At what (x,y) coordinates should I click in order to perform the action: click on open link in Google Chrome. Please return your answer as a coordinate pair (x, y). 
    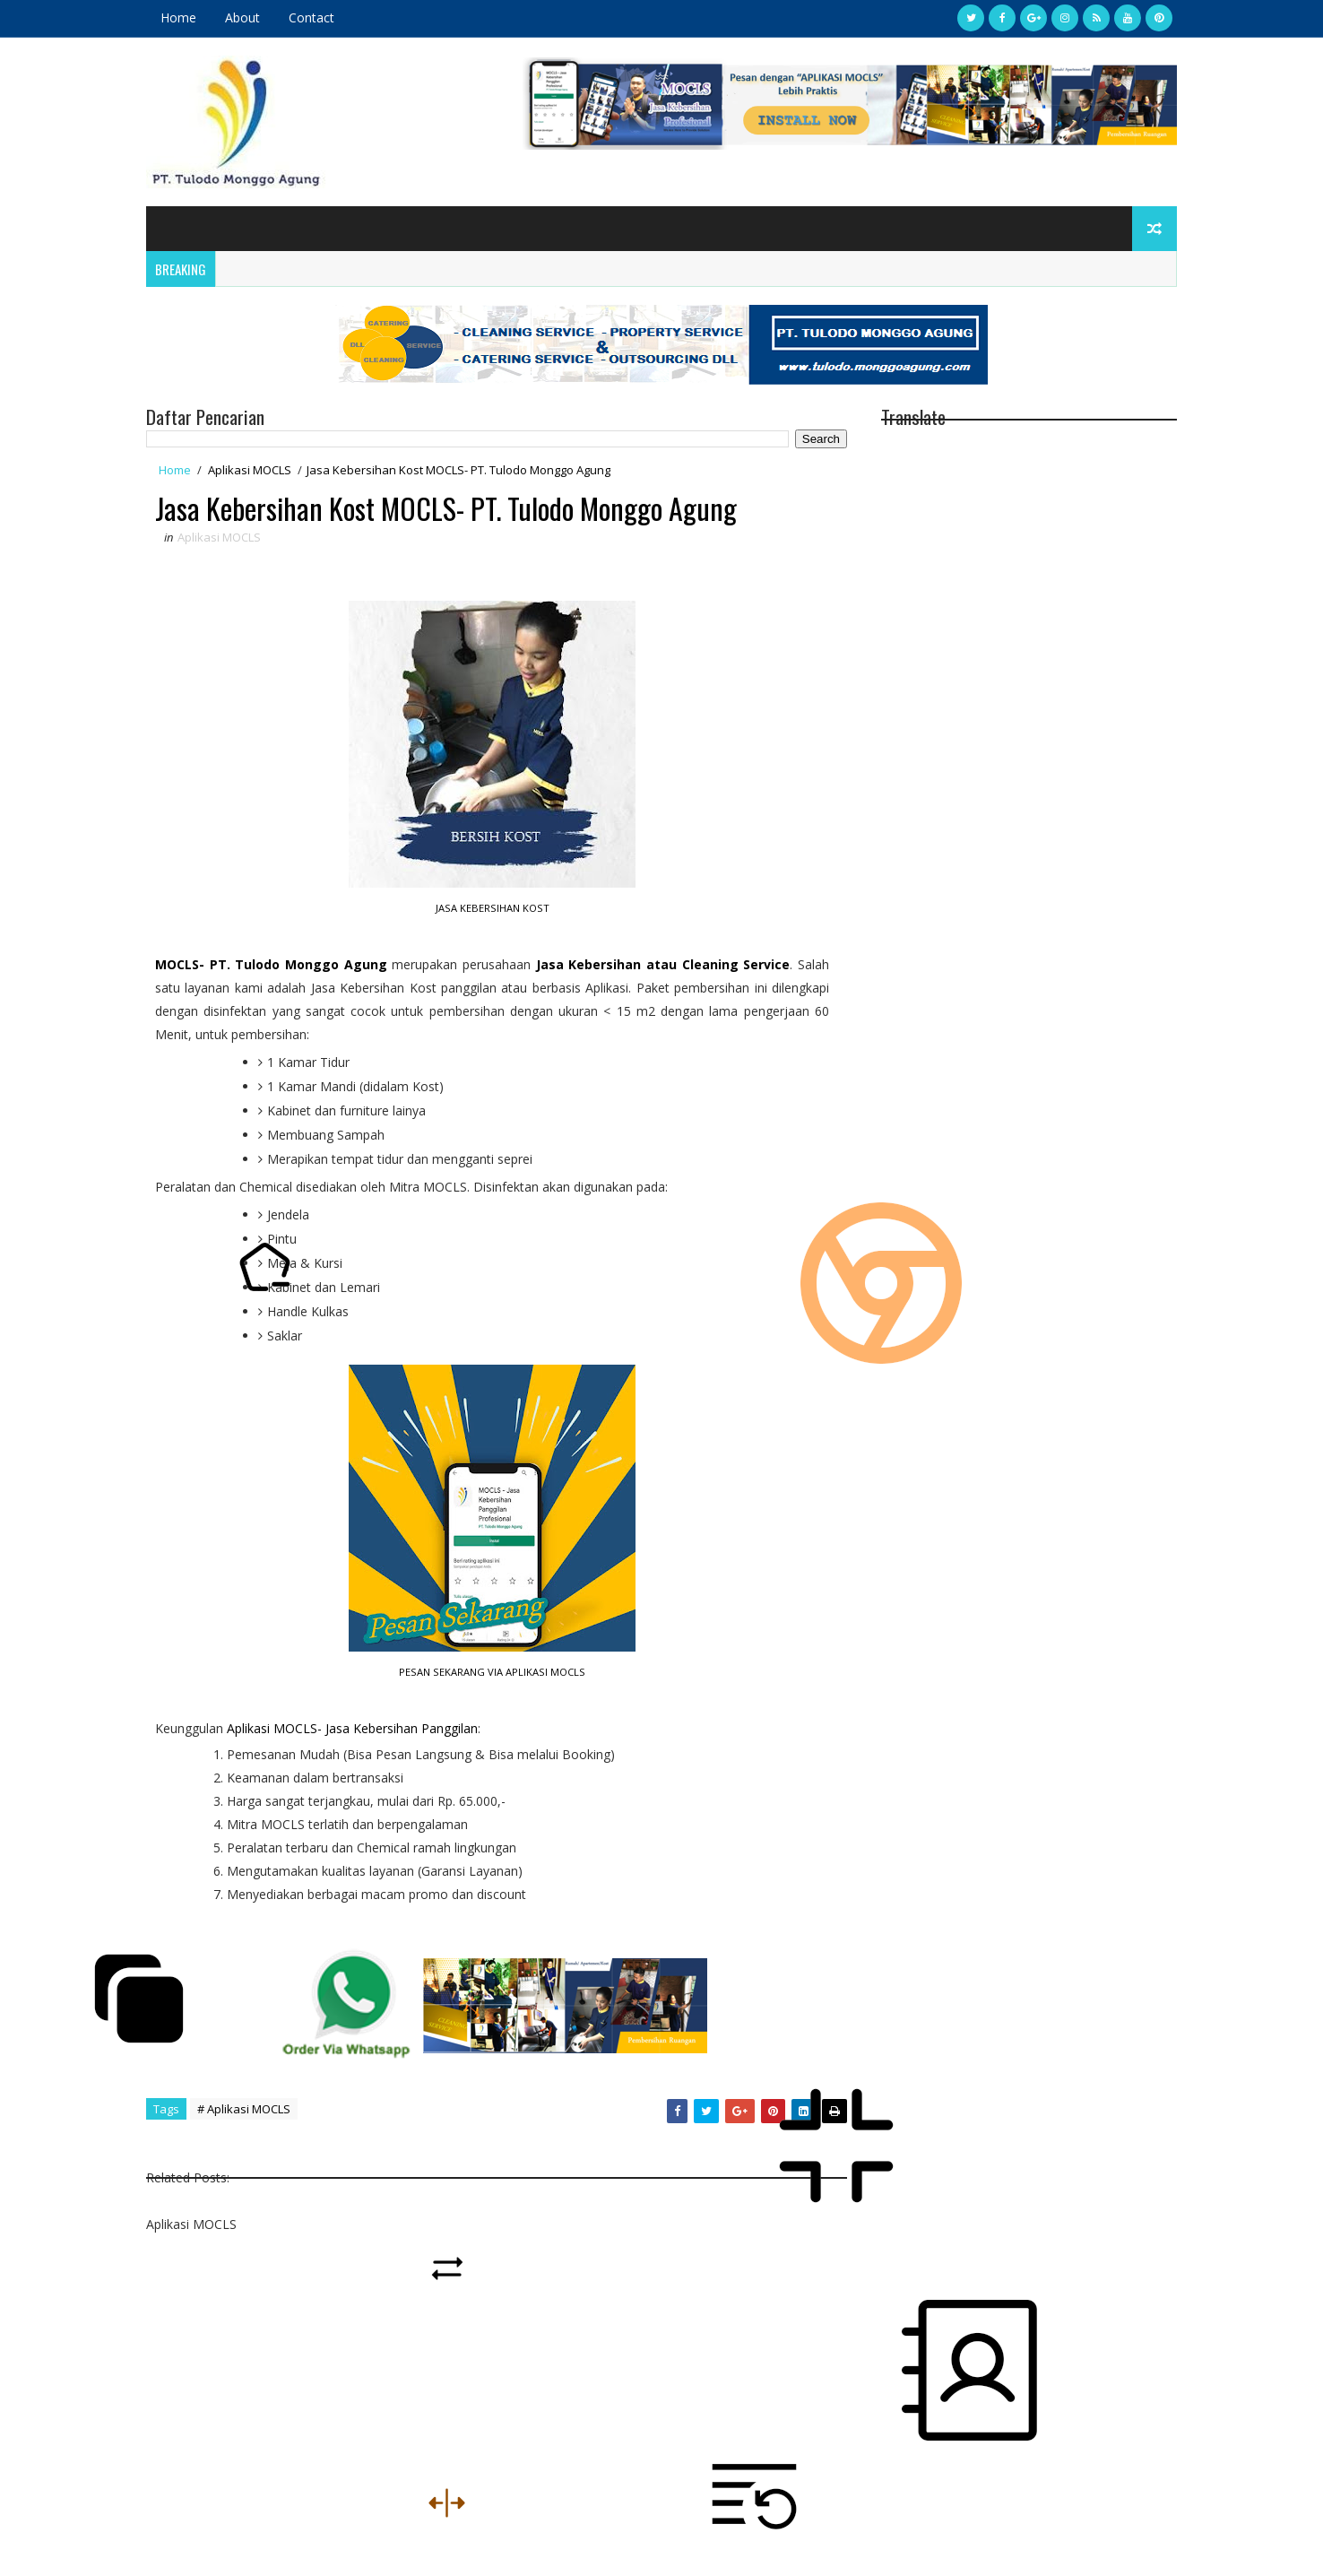
    Looking at the image, I should click on (881, 1283).